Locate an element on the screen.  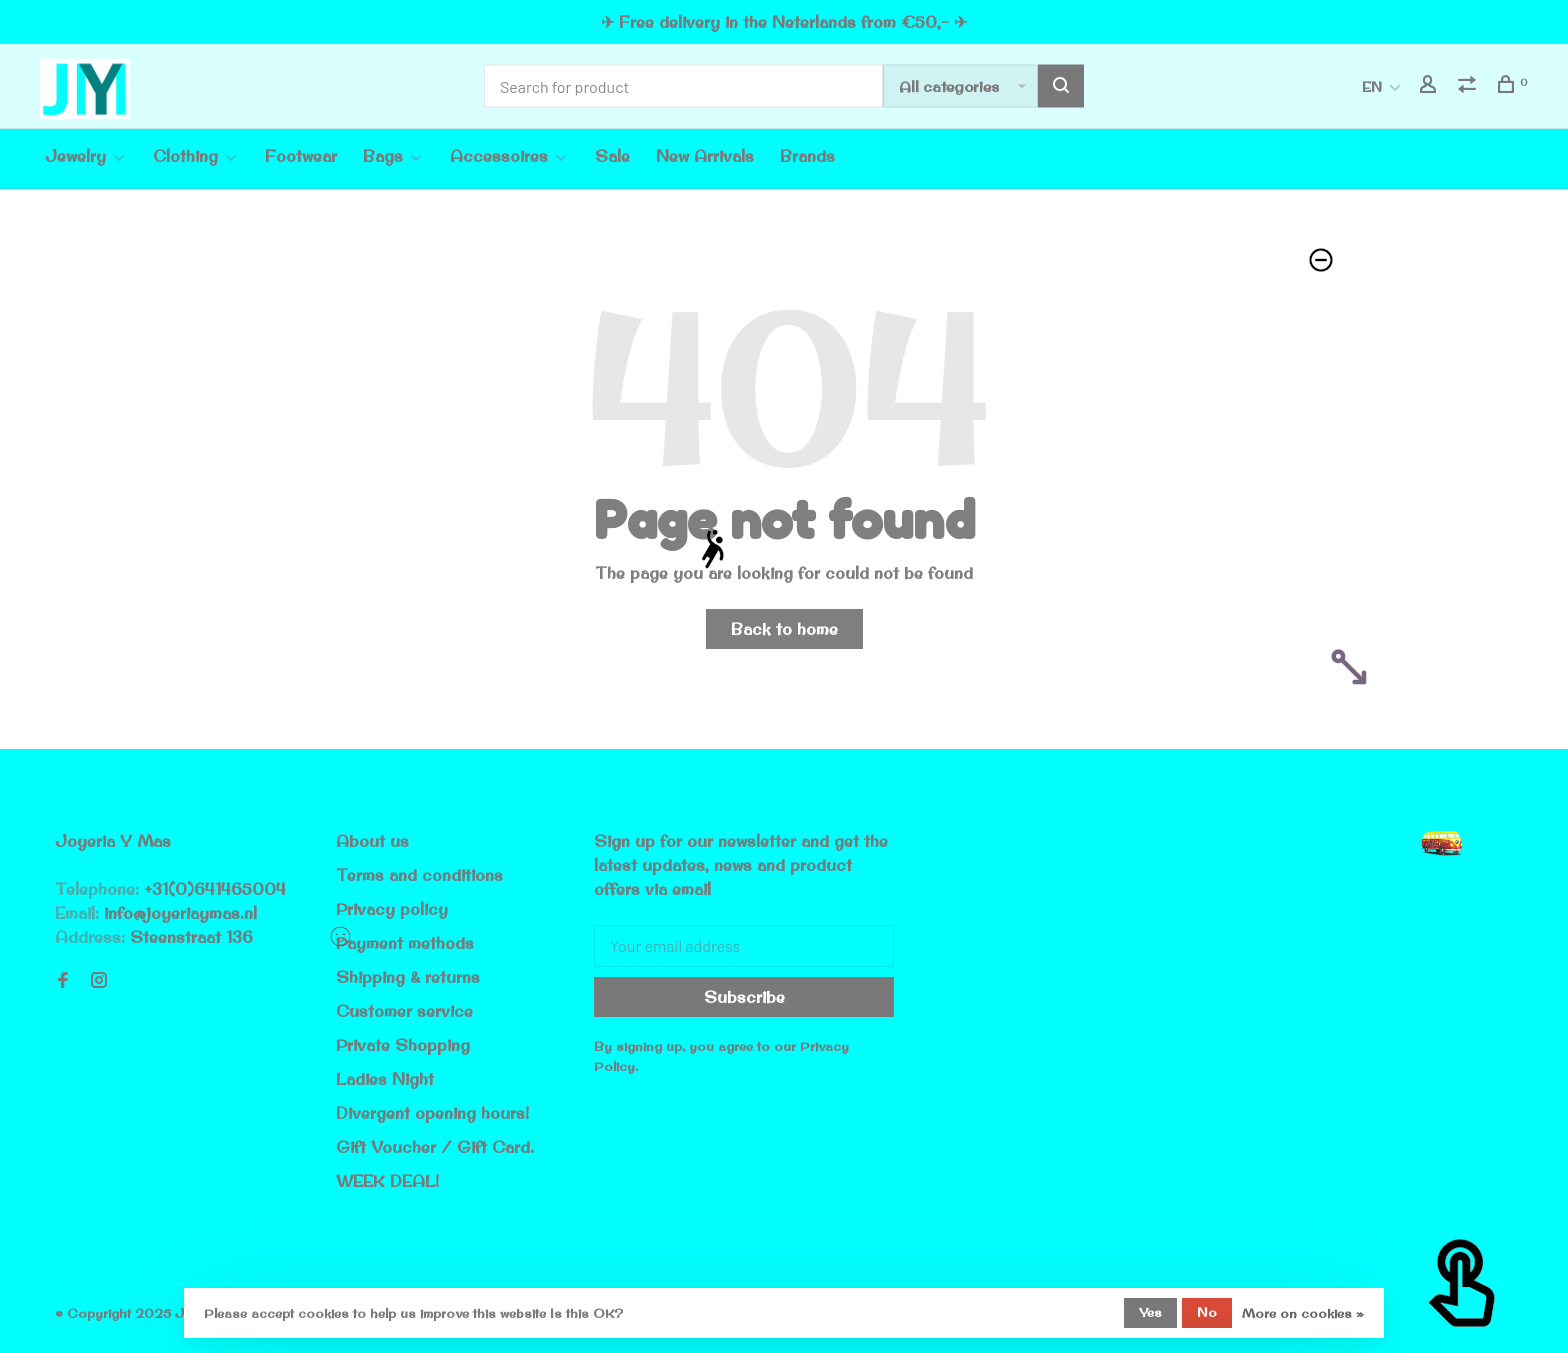
insert a winking emoji or emoticon is located at coordinates (340, 936).